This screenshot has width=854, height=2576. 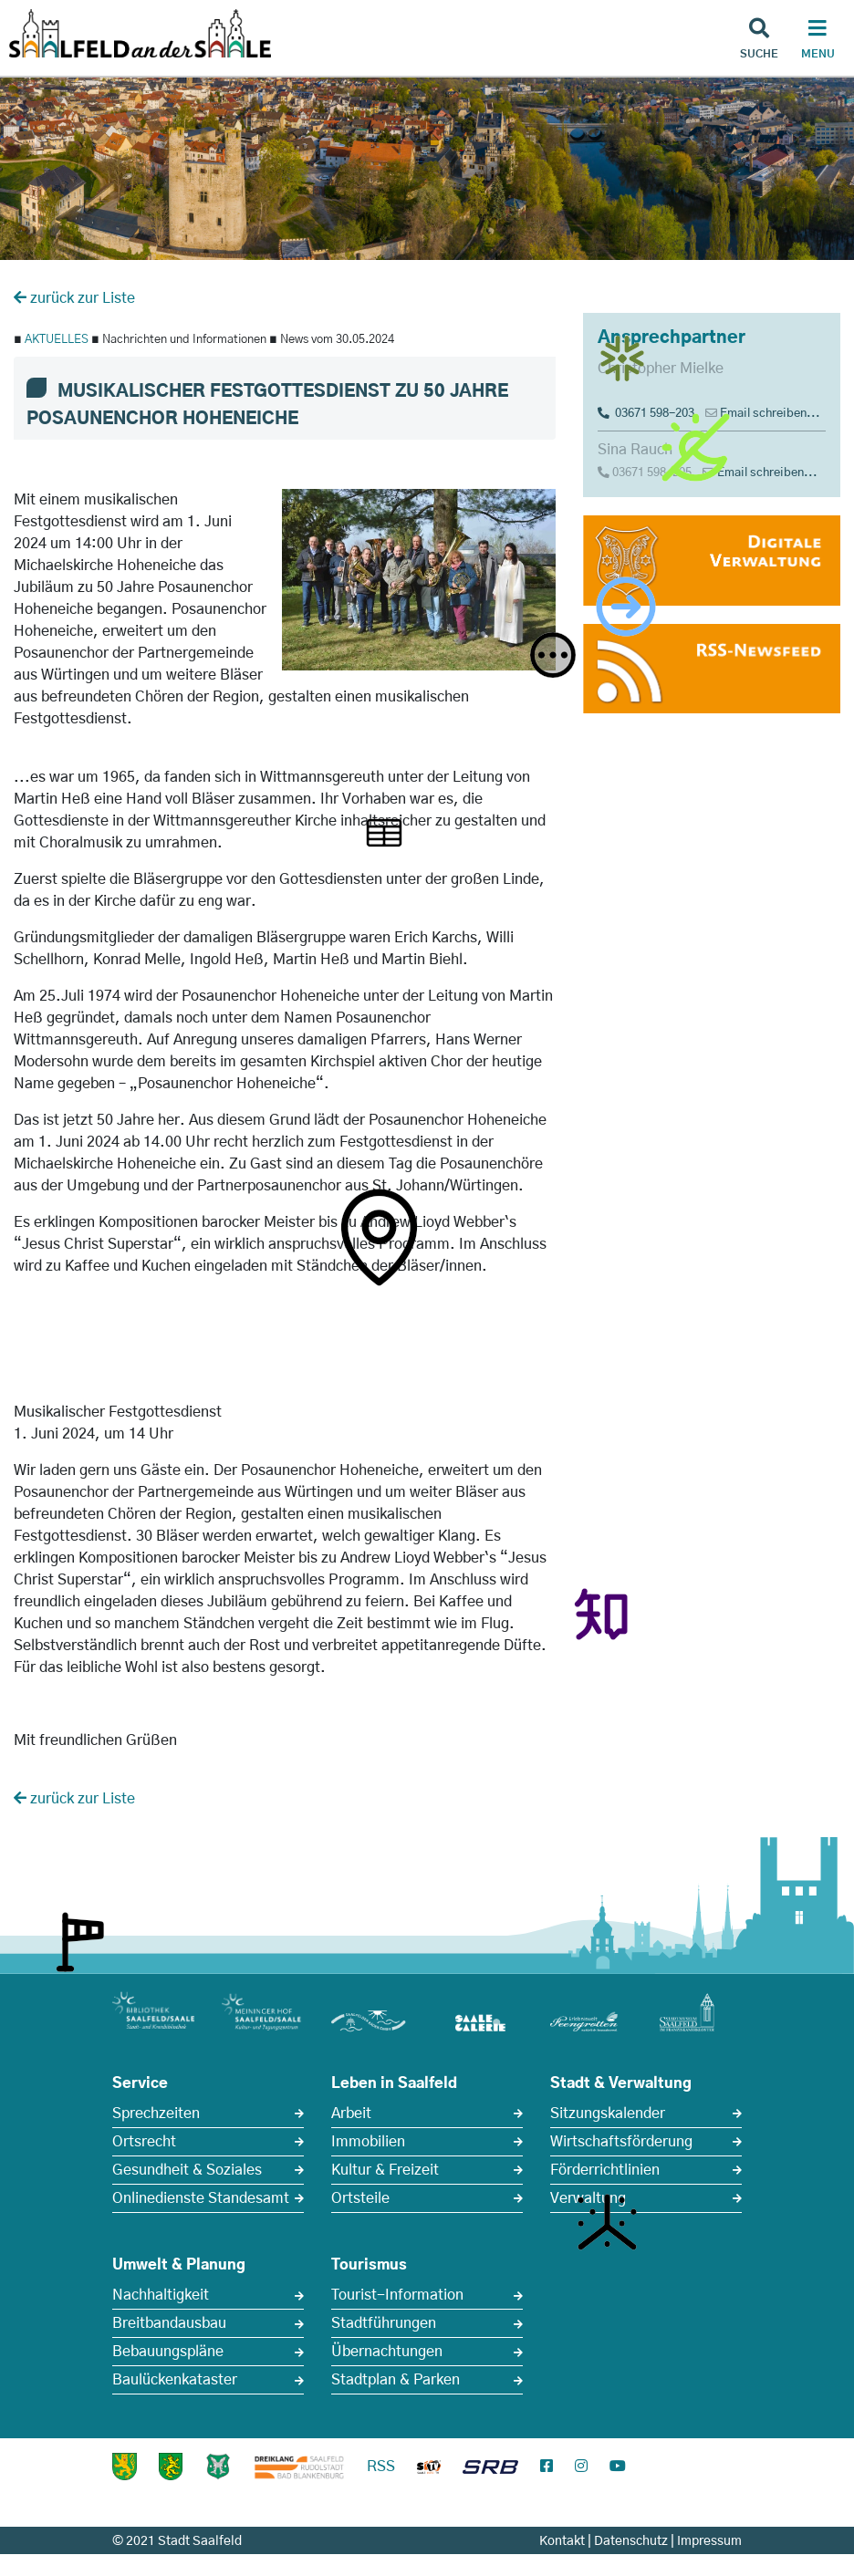 What do you see at coordinates (695, 447) in the screenshot?
I see `toggle between light and dark mode` at bounding box center [695, 447].